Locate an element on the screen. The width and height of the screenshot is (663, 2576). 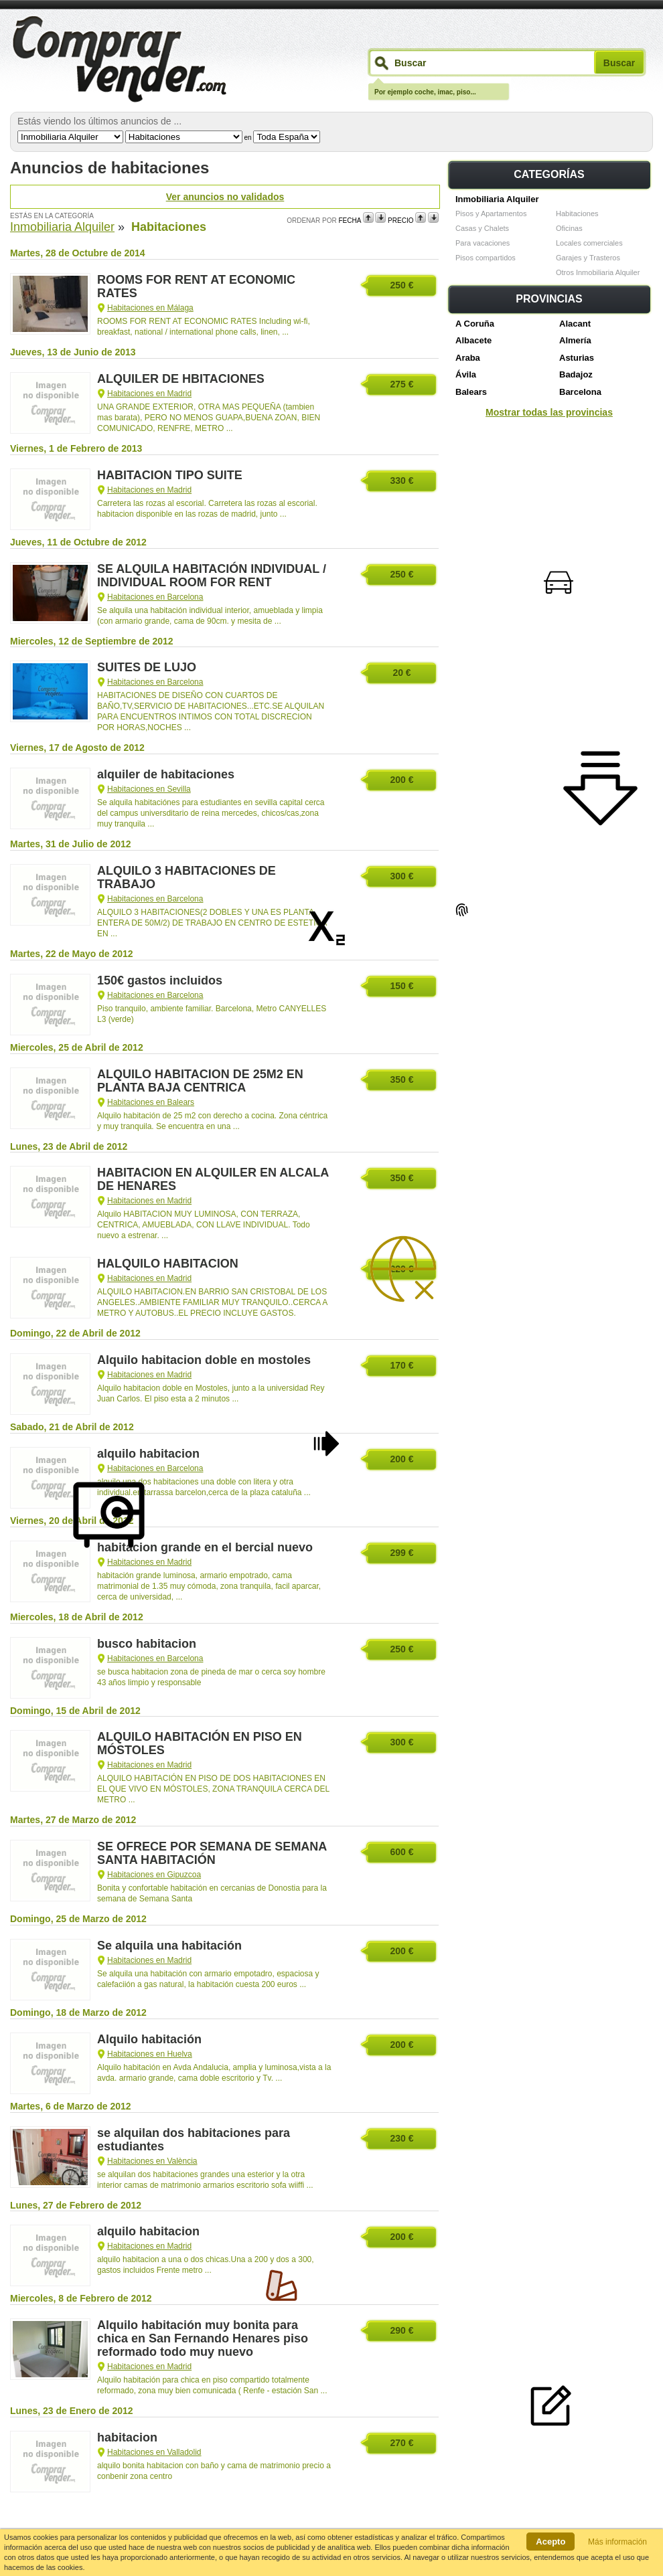
no internet connection is located at coordinates (403, 1269).